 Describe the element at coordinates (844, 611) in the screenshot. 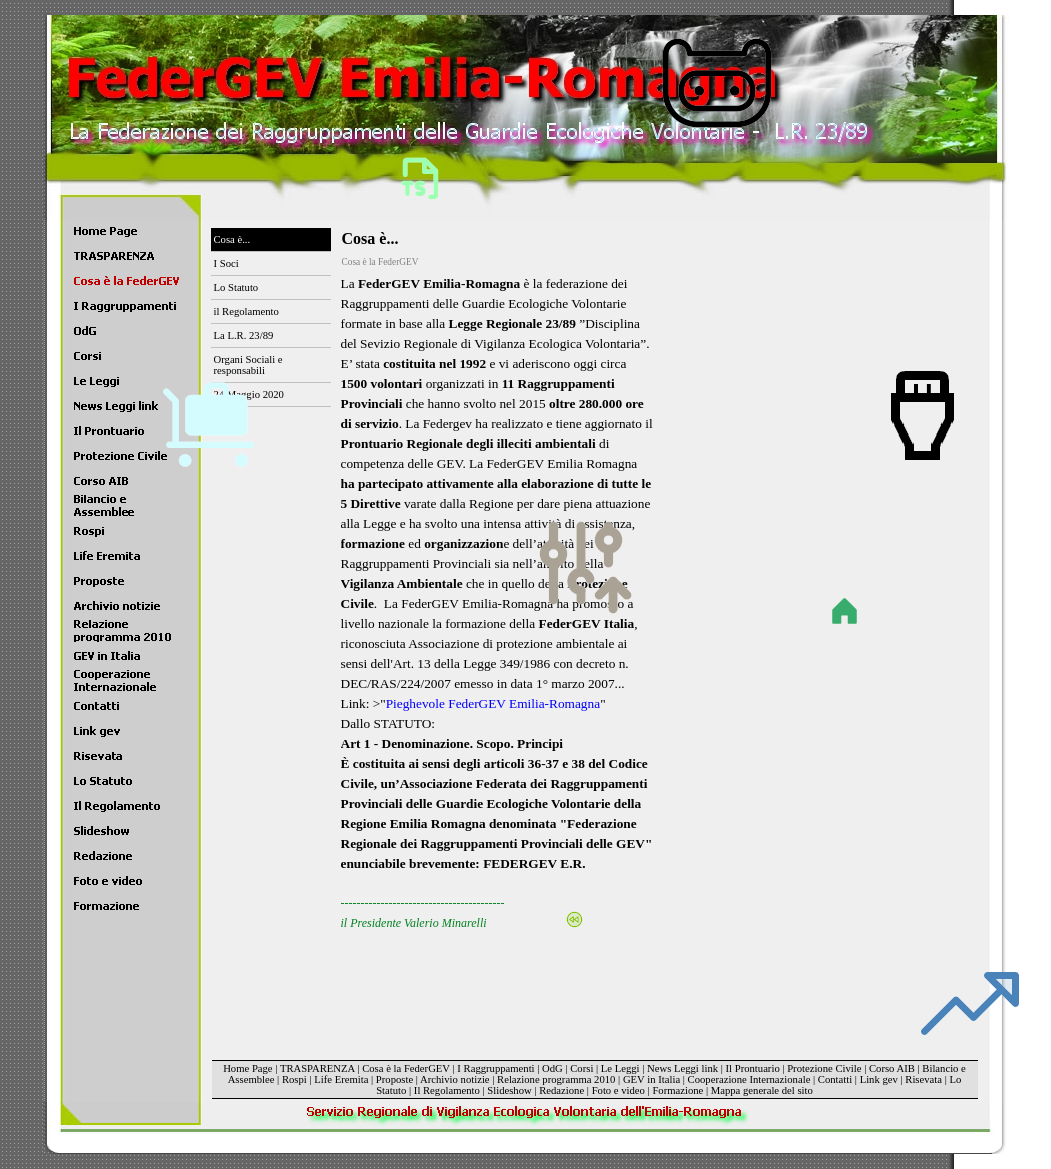

I see `navigate to home screen` at that location.